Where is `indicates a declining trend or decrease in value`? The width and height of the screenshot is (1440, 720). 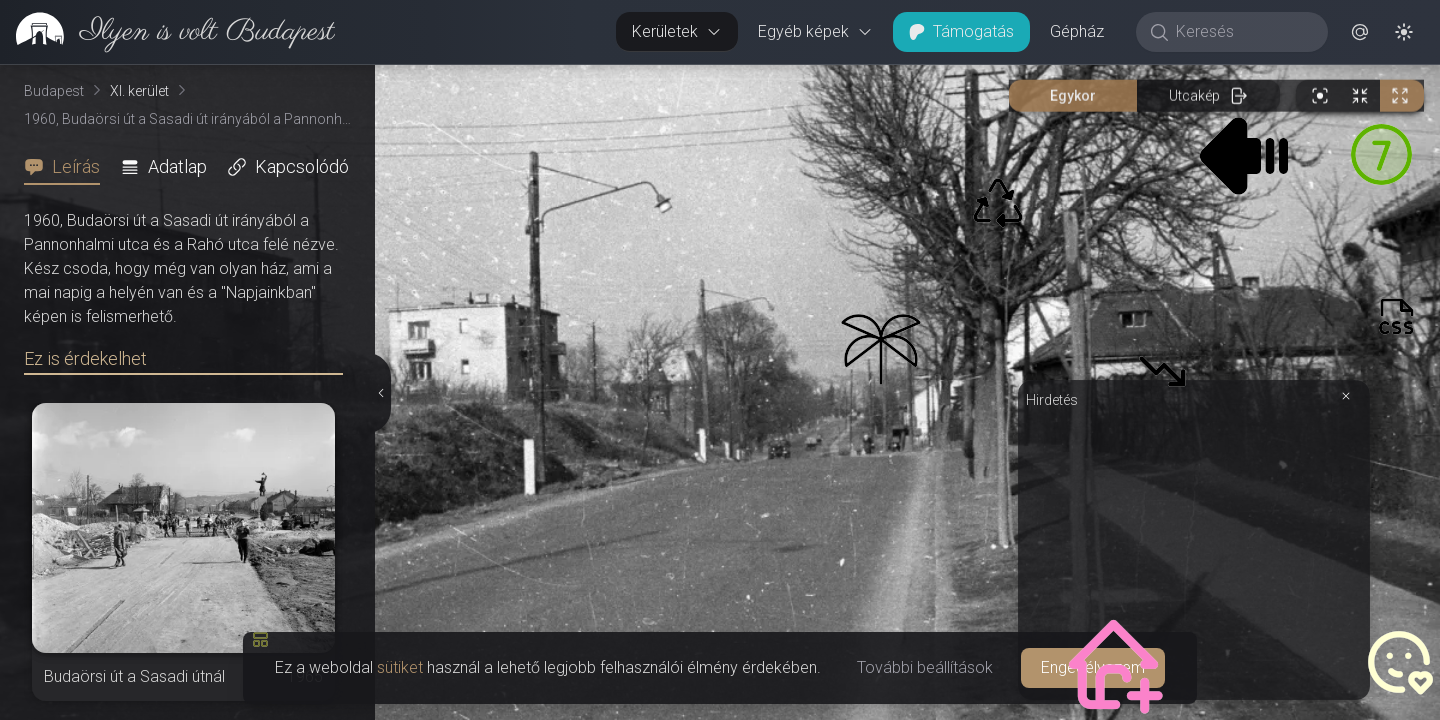
indicates a declining trend or decrease in value is located at coordinates (1162, 371).